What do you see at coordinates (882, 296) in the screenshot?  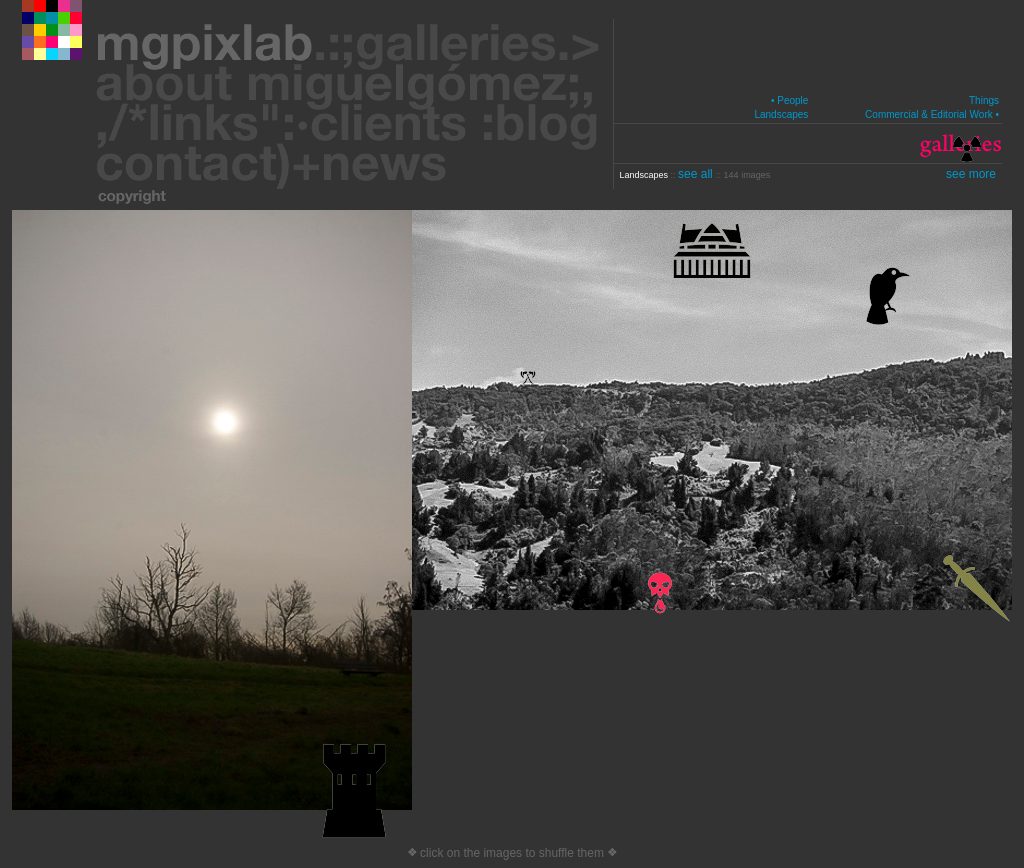 I see `raven or crow icon for a messaging or mail feature` at bounding box center [882, 296].